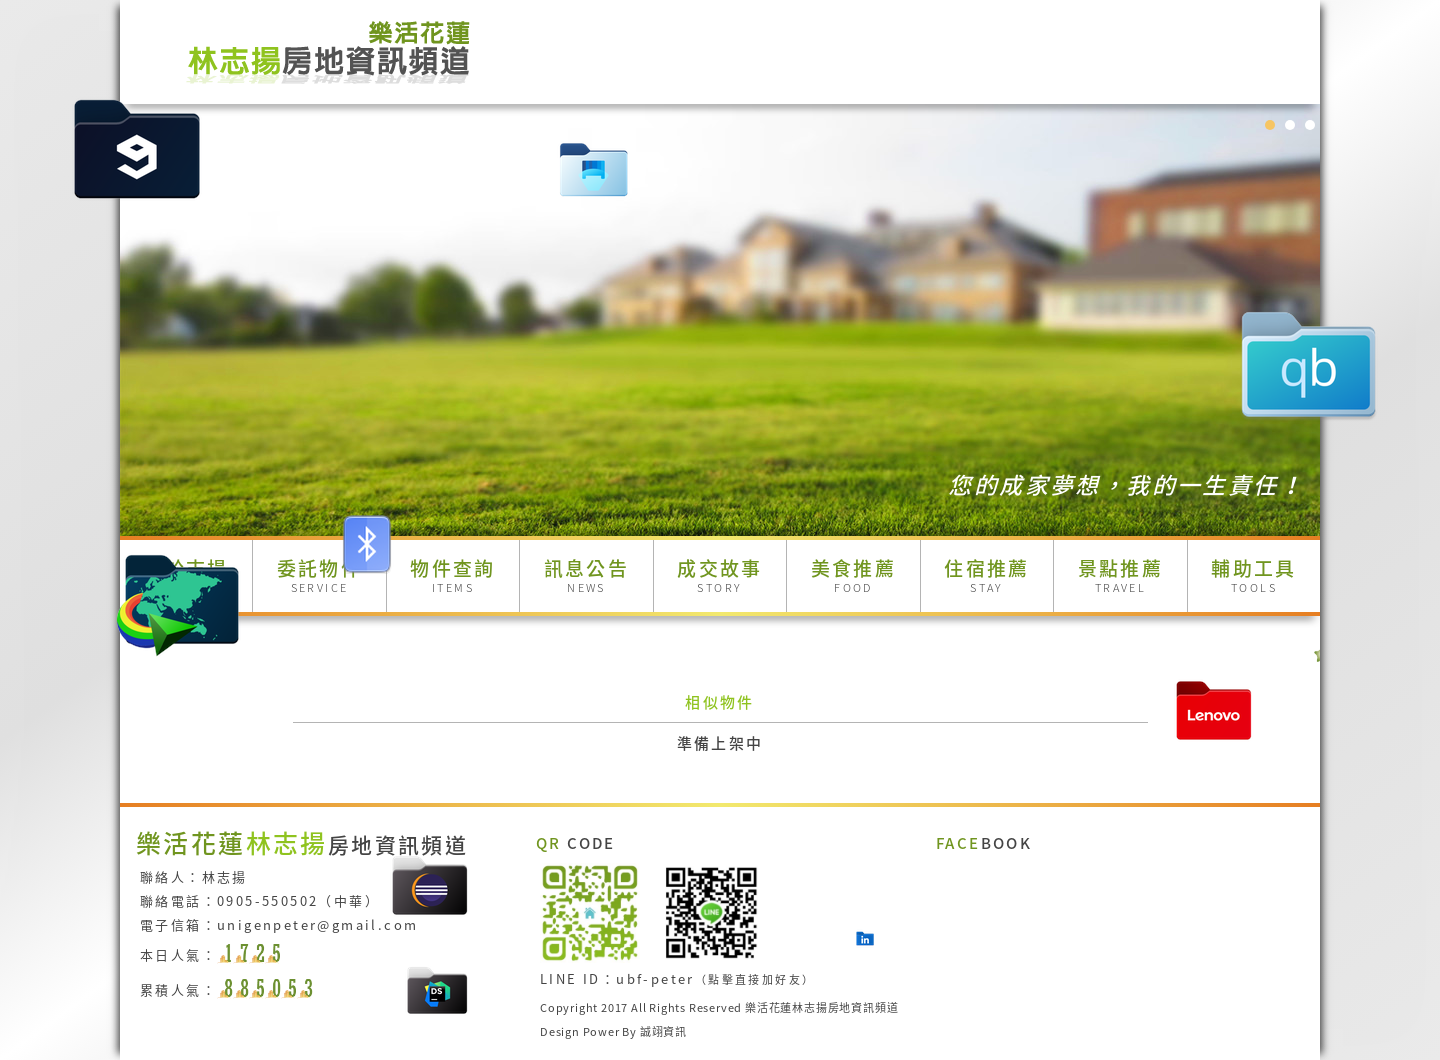 The image size is (1440, 1060). Describe the element at coordinates (367, 544) in the screenshot. I see `access bluetooth settings` at that location.